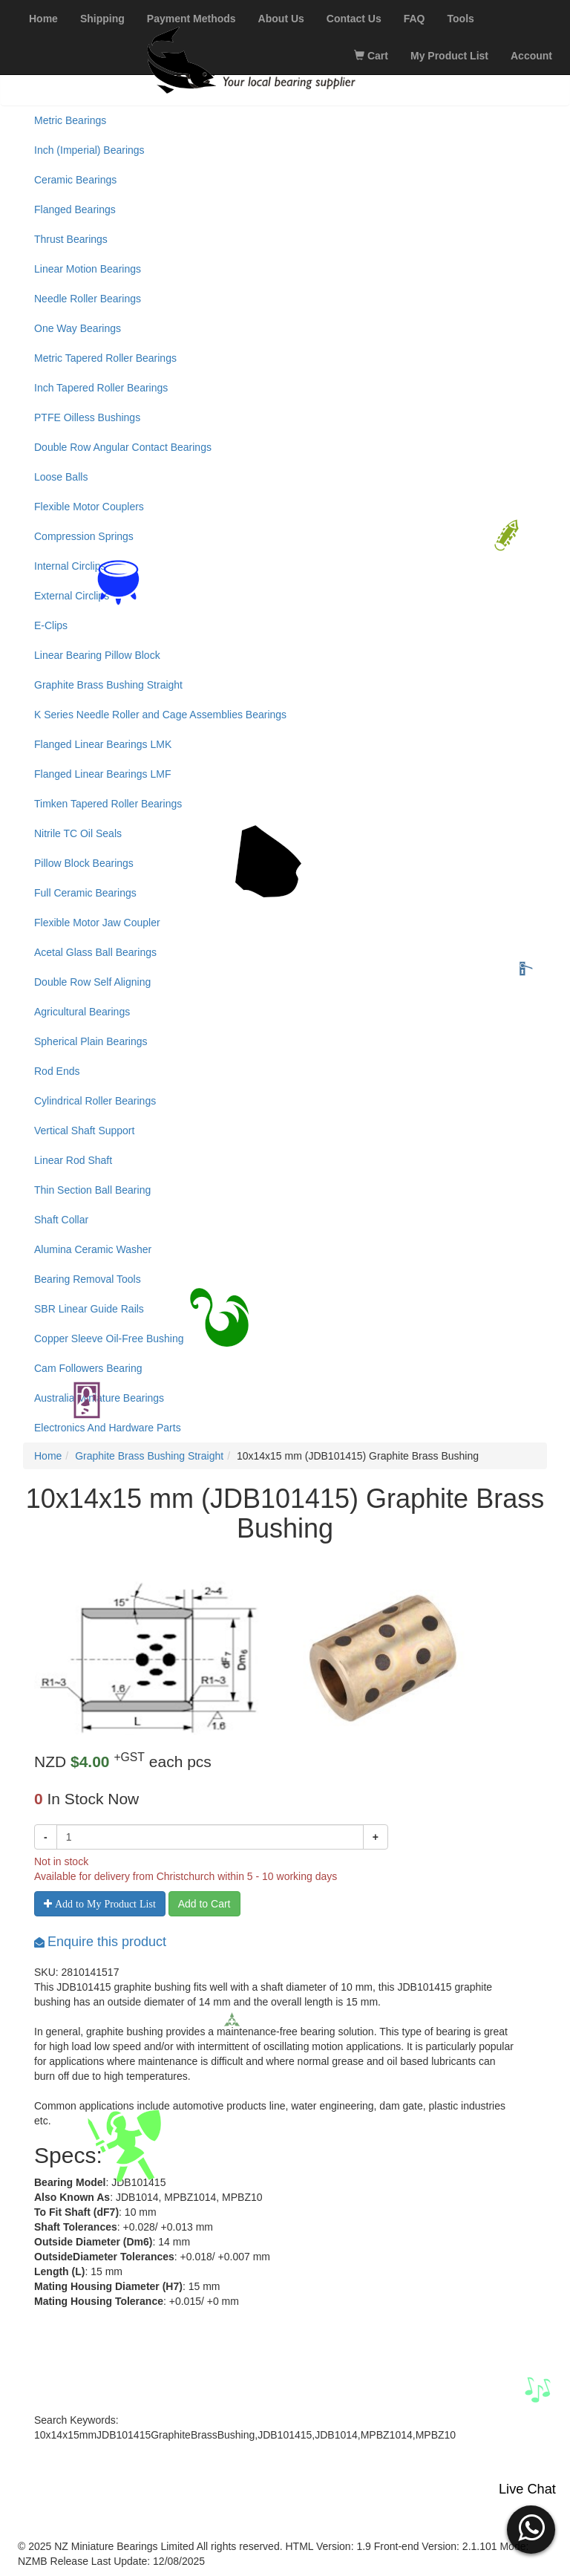 The height and width of the screenshot is (2576, 570). Describe the element at coordinates (118, 582) in the screenshot. I see `access crafting or potion brewing features` at that location.